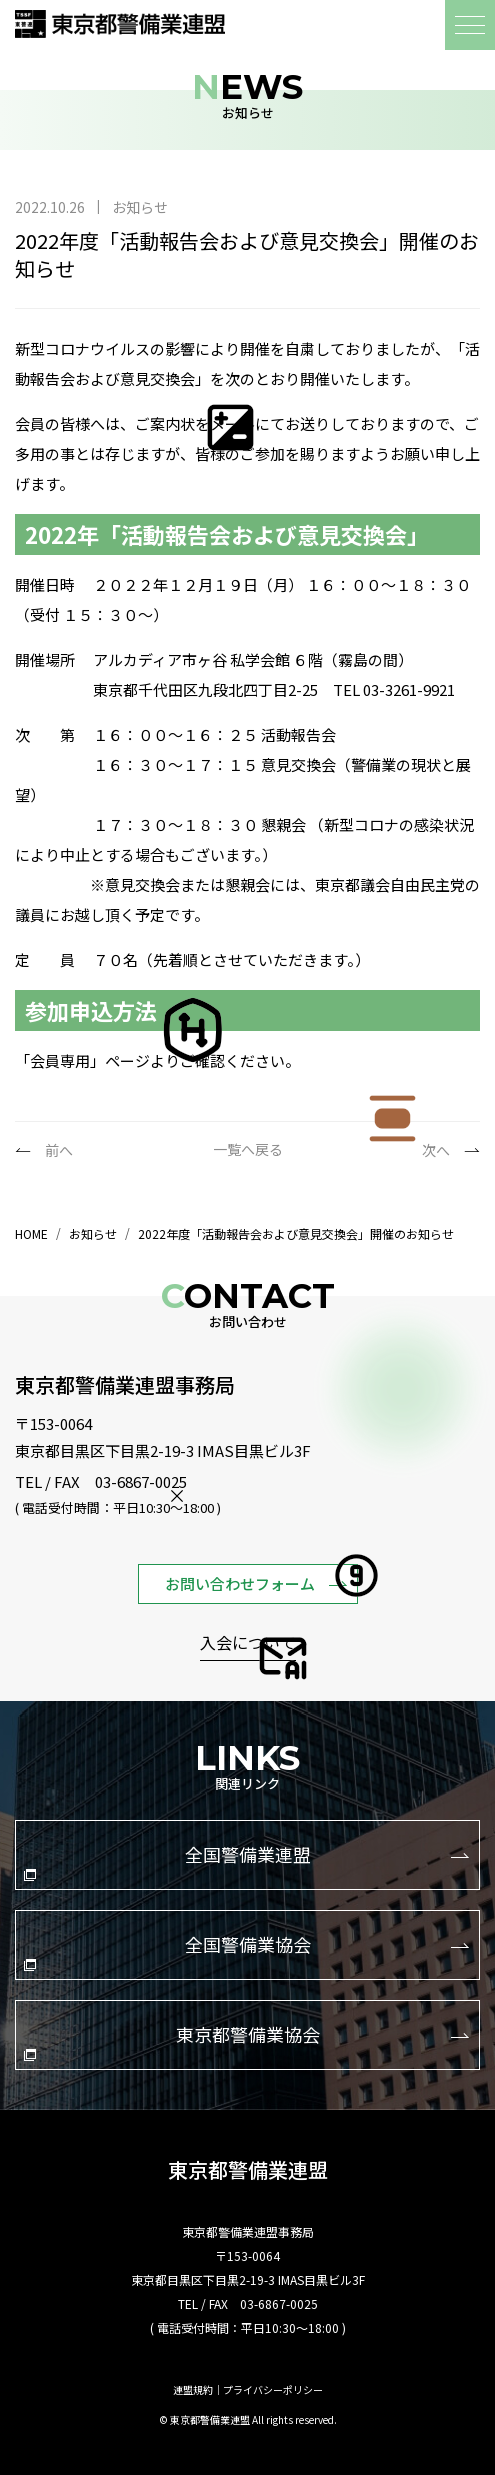  What do you see at coordinates (283, 1656) in the screenshot?
I see `access AI-powered email features` at bounding box center [283, 1656].